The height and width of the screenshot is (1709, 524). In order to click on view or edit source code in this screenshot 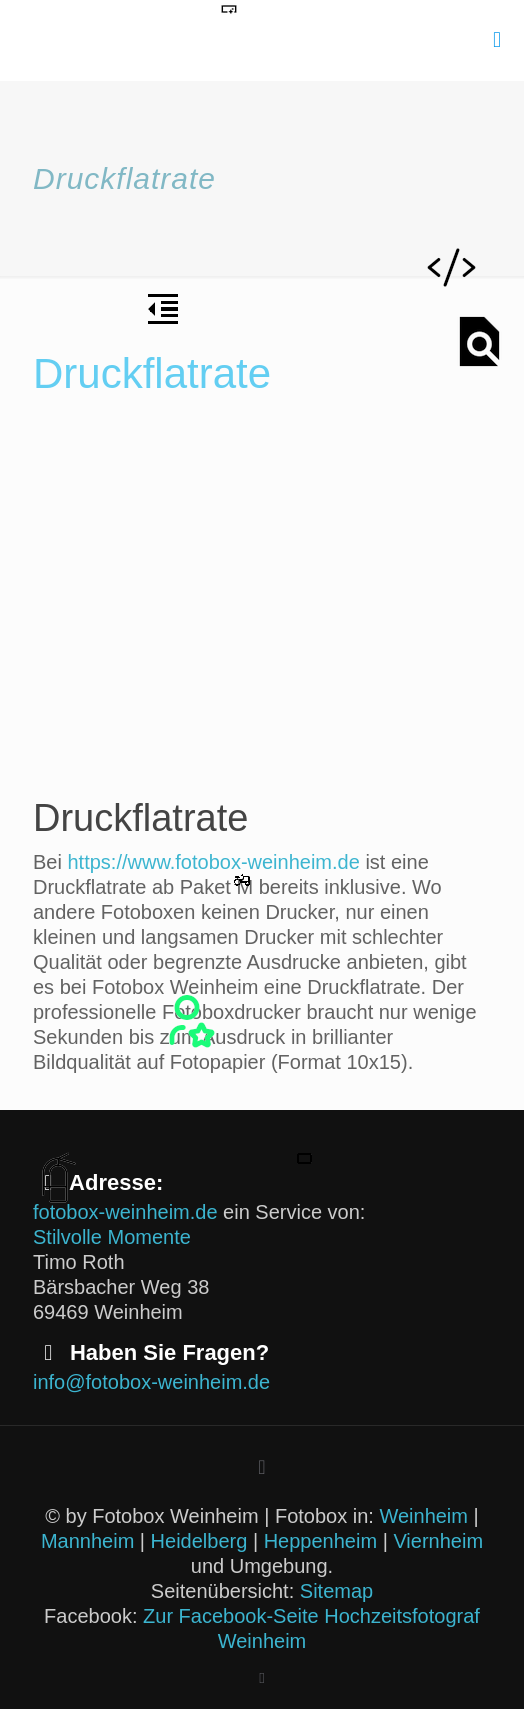, I will do `click(451, 267)`.